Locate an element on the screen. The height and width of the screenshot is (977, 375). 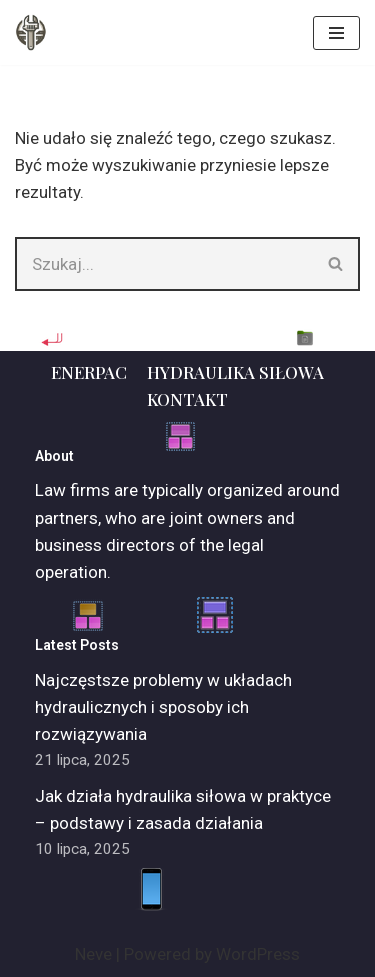
open your documents folder is located at coordinates (305, 338).